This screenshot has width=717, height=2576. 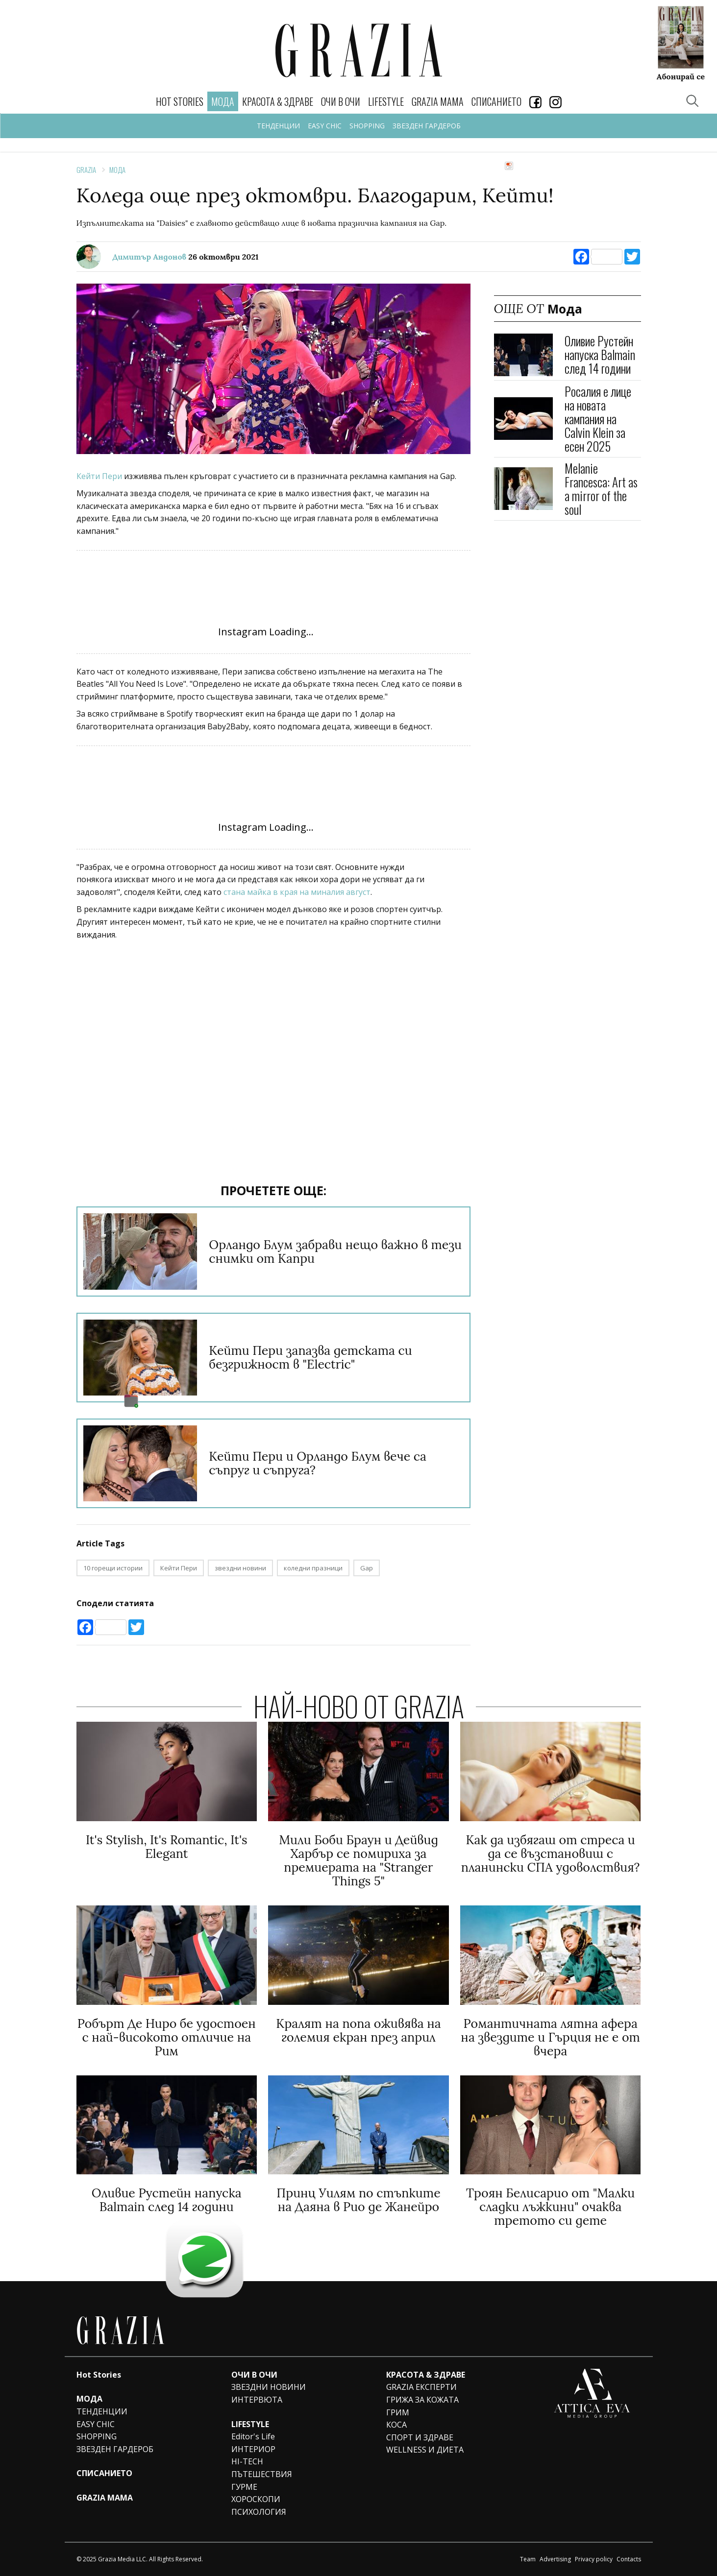 I want to click on open zapzap messaging app, so click(x=209, y=2256).